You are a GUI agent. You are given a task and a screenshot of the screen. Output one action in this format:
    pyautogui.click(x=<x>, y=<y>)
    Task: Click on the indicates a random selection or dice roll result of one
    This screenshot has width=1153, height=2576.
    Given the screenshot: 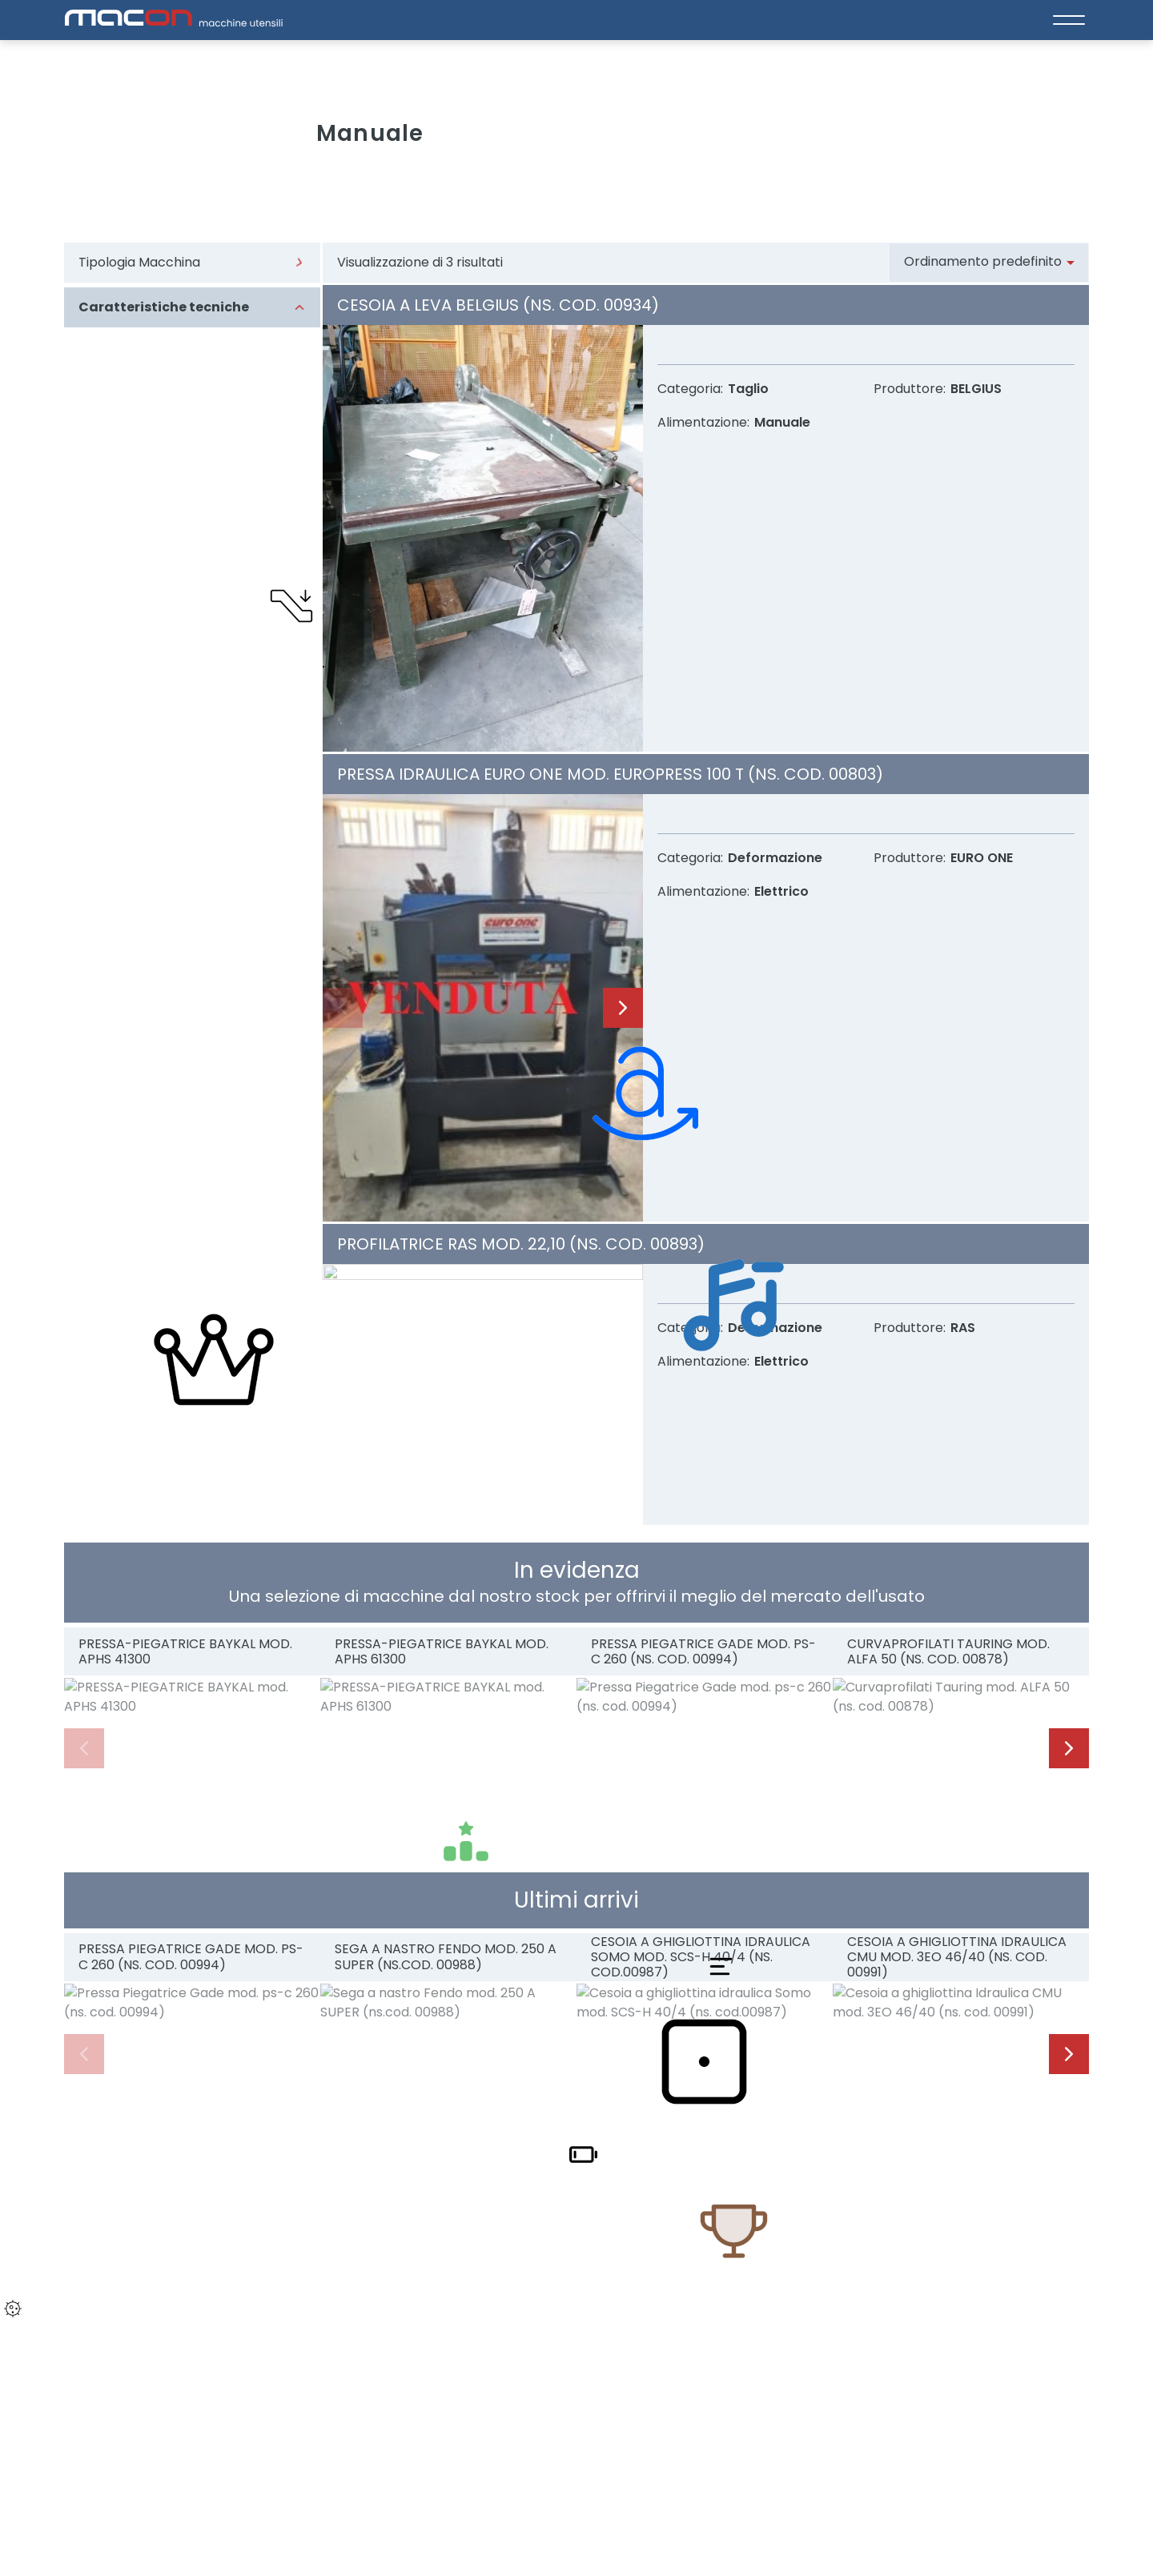 What is the action you would take?
    pyautogui.click(x=704, y=2061)
    